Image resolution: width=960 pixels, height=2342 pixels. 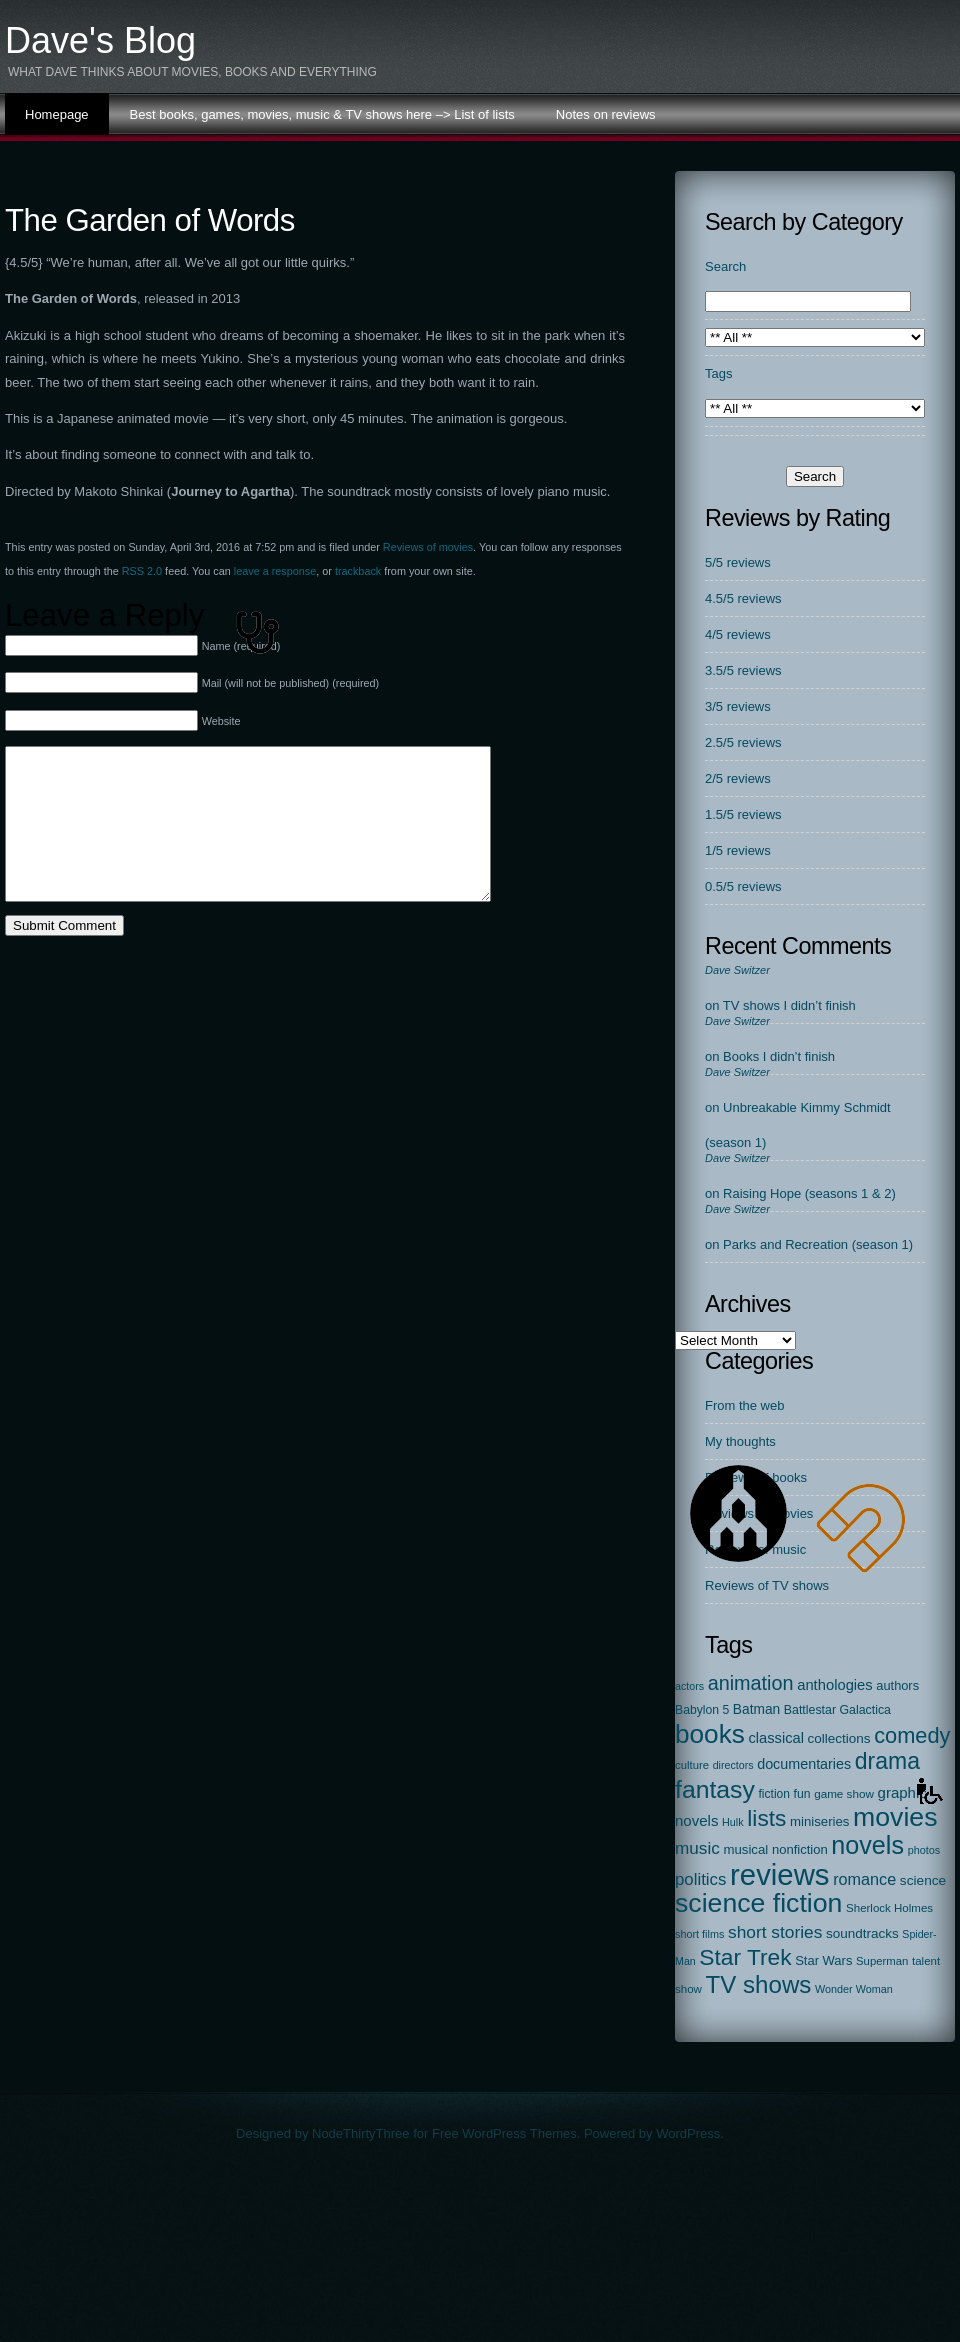 I want to click on access health or medical features, so click(x=256, y=631).